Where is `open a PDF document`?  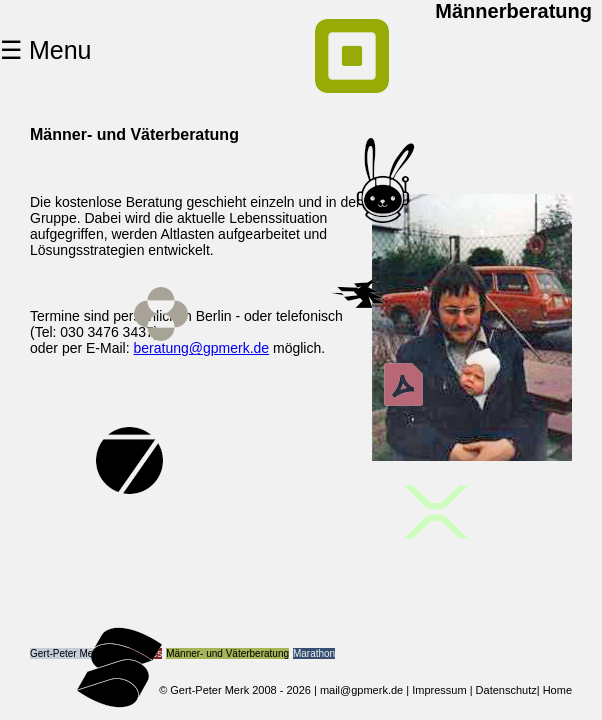
open a PDF document is located at coordinates (403, 384).